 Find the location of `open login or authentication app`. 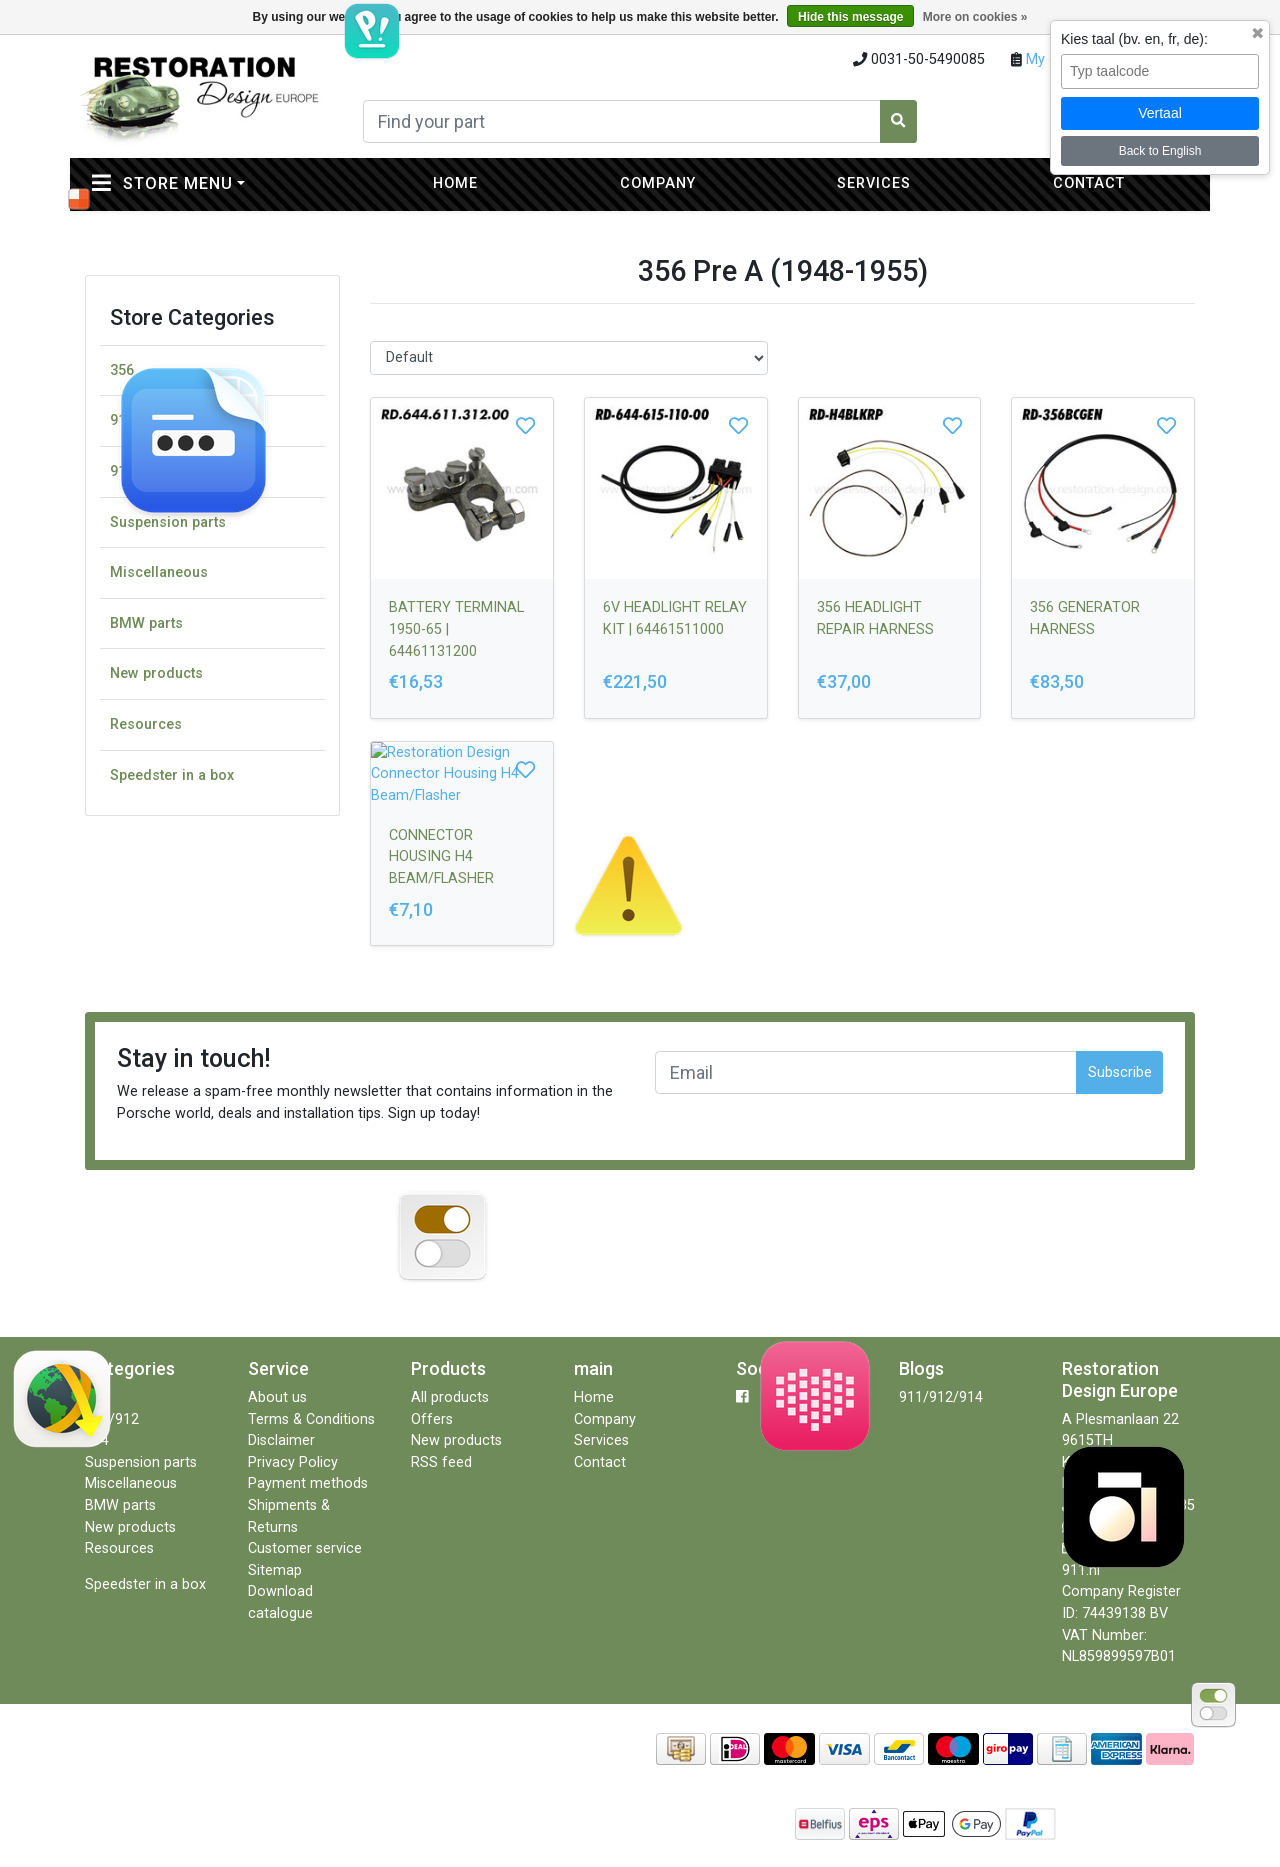

open login or authentication app is located at coordinates (193, 440).